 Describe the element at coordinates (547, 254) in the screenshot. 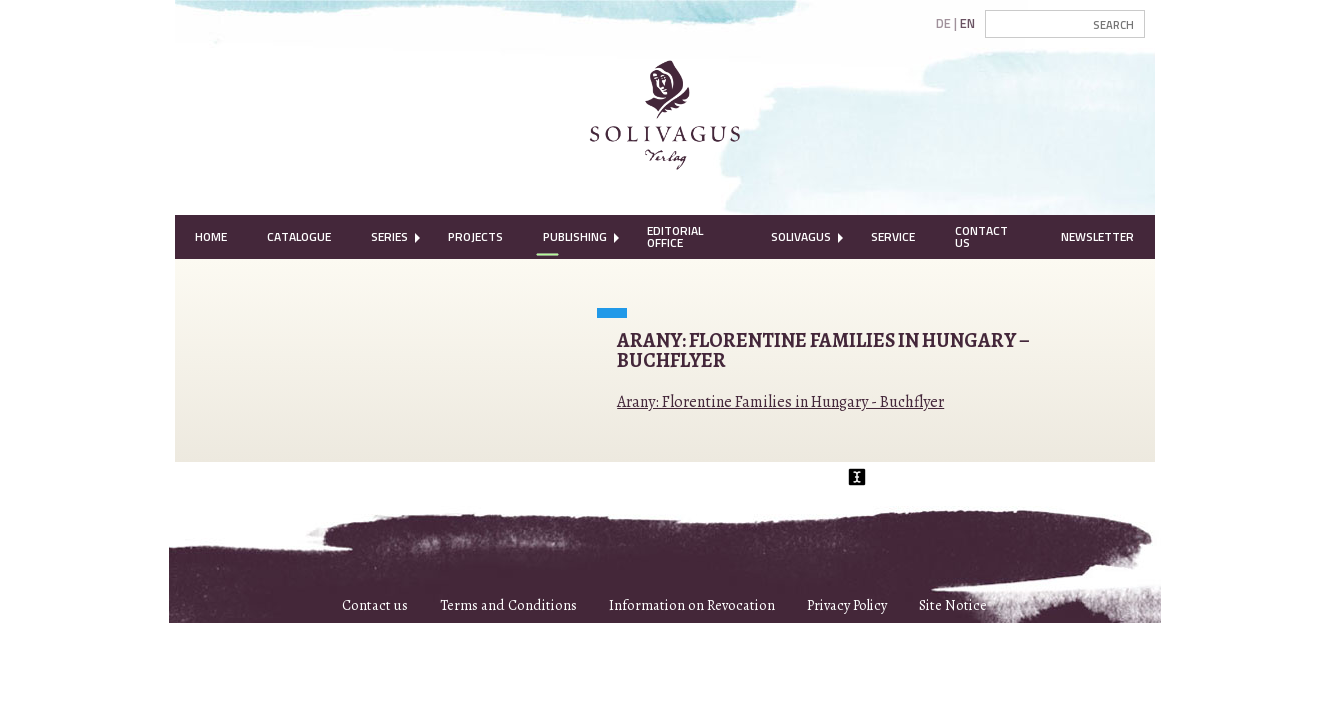

I see `decrease quantity or value` at that location.